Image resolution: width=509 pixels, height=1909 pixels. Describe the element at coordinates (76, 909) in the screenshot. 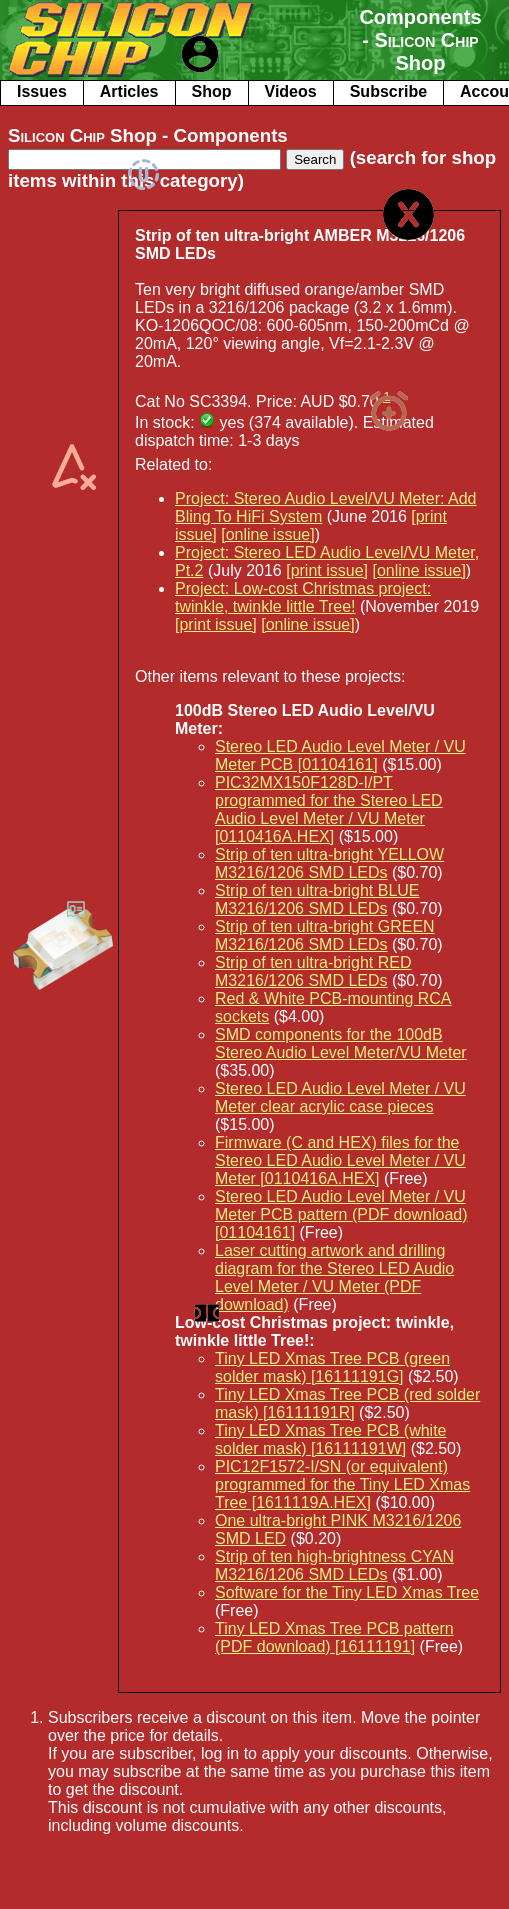

I see `view news or article clippings` at that location.